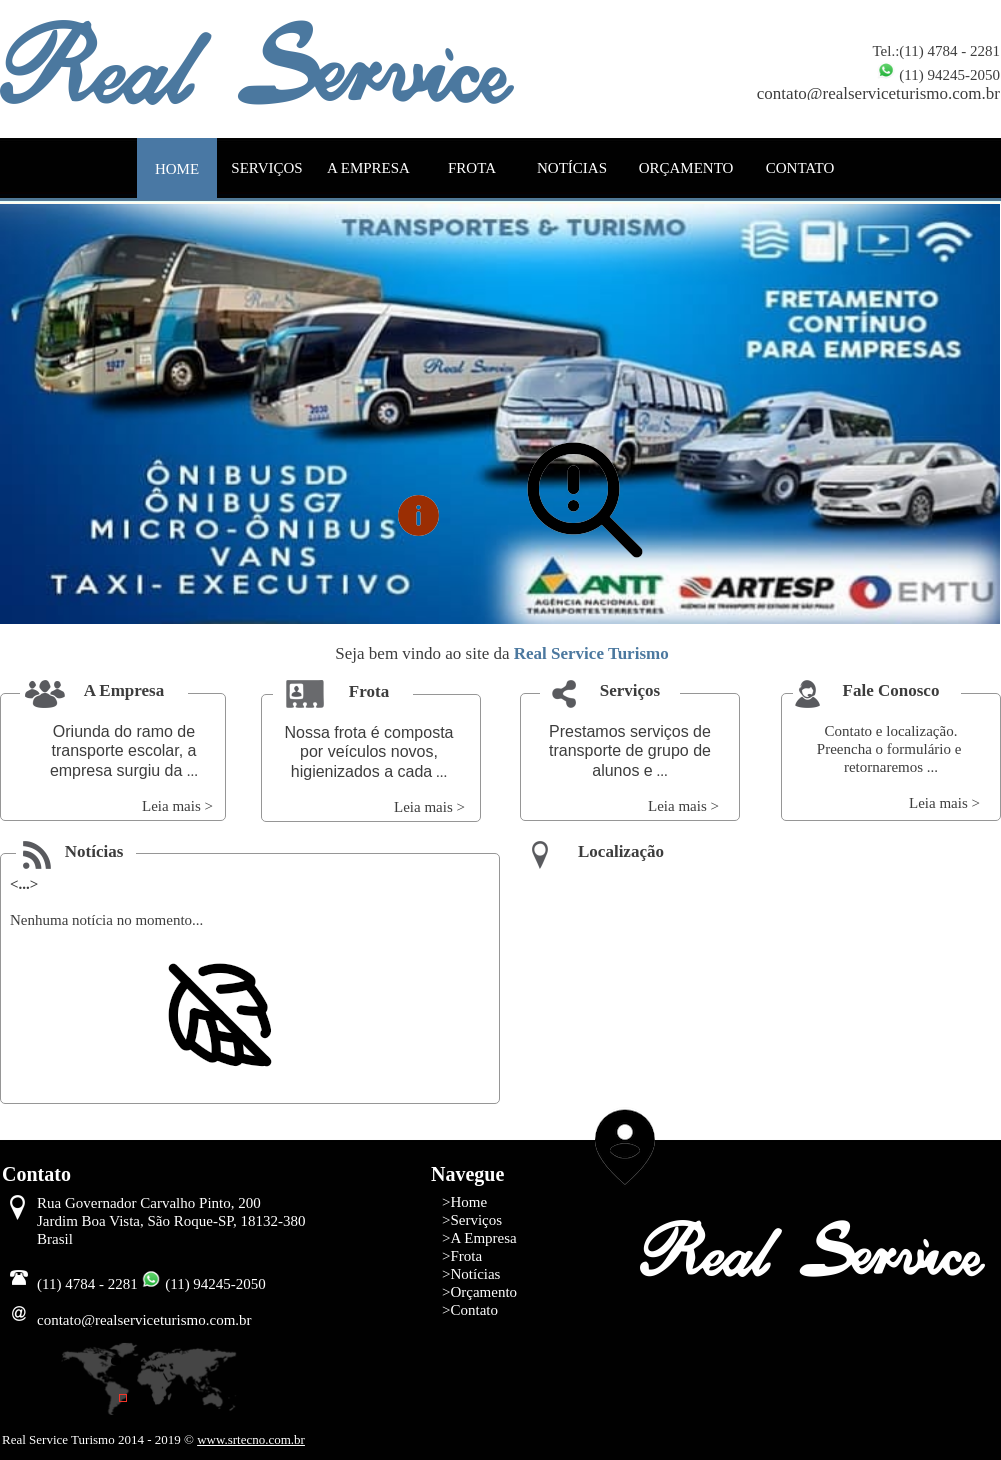 The height and width of the screenshot is (1460, 1001). Describe the element at coordinates (220, 1015) in the screenshot. I see `disable hop or jump animation` at that location.